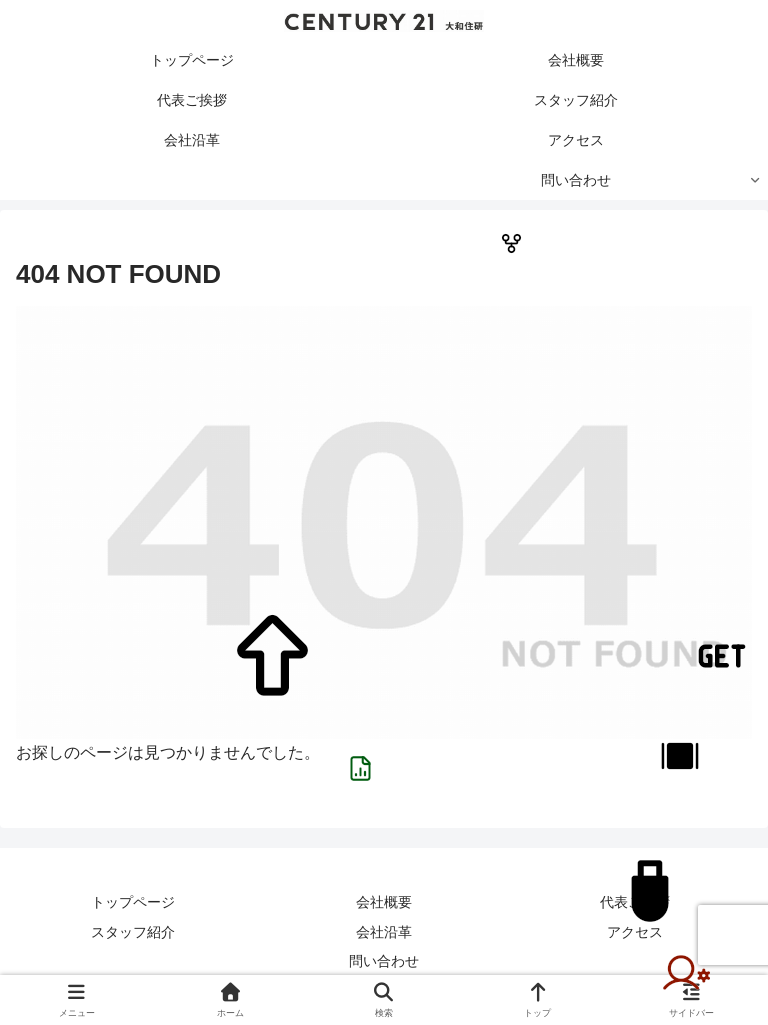 This screenshot has width=768, height=1025. Describe the element at coordinates (272, 654) in the screenshot. I see `upvote or like content` at that location.